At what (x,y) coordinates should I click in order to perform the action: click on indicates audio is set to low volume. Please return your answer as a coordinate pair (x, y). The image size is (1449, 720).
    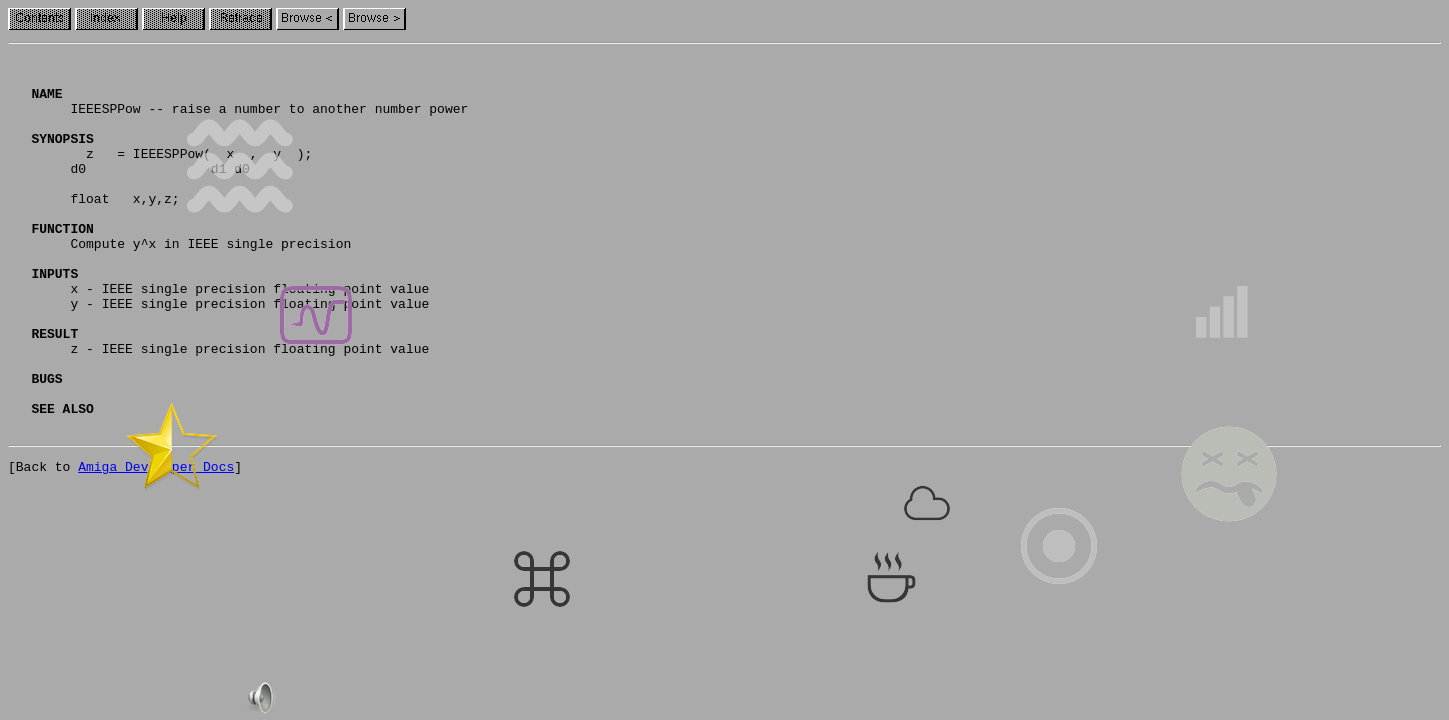
    Looking at the image, I should click on (264, 698).